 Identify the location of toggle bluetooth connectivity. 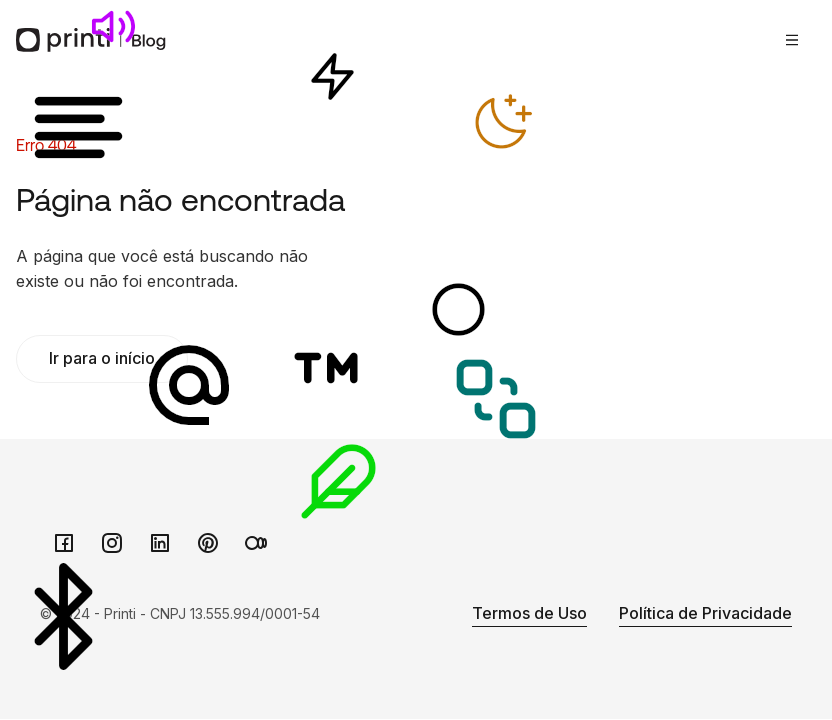
(63, 616).